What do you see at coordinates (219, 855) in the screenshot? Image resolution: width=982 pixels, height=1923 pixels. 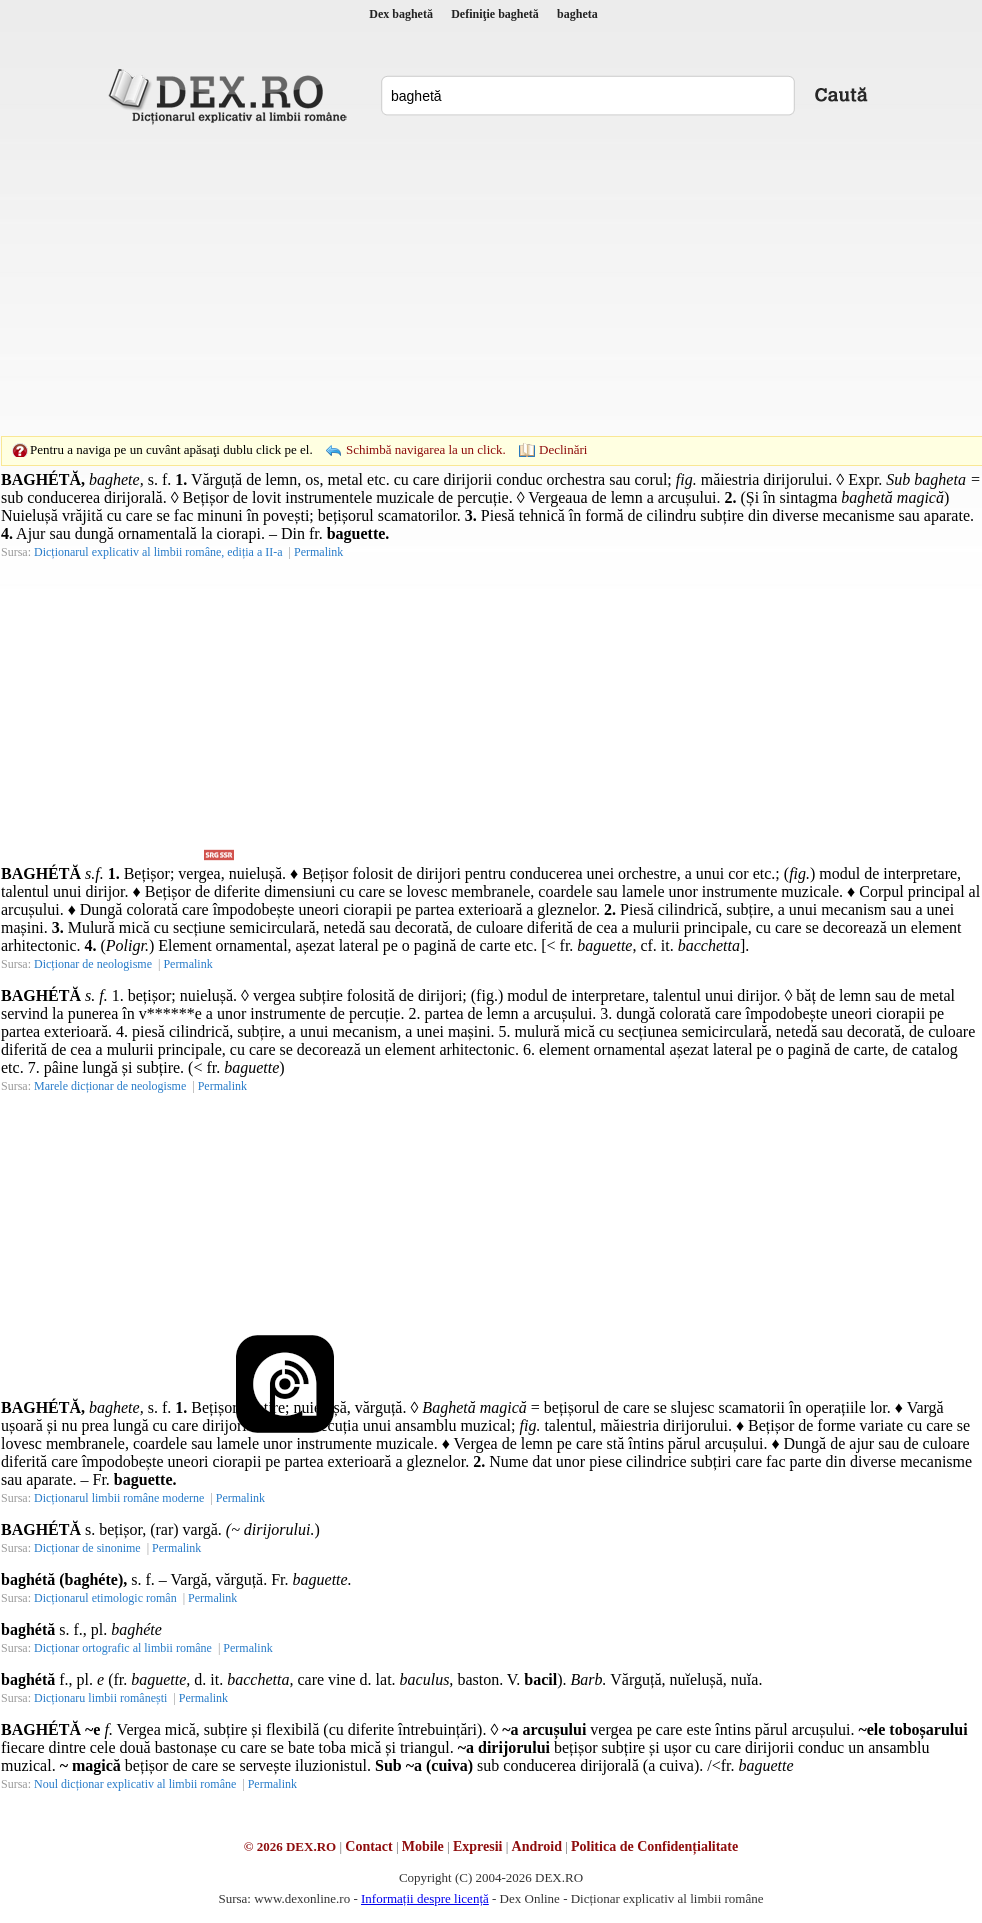 I see `SRG SSR Swiss broadcasting company logo` at bounding box center [219, 855].